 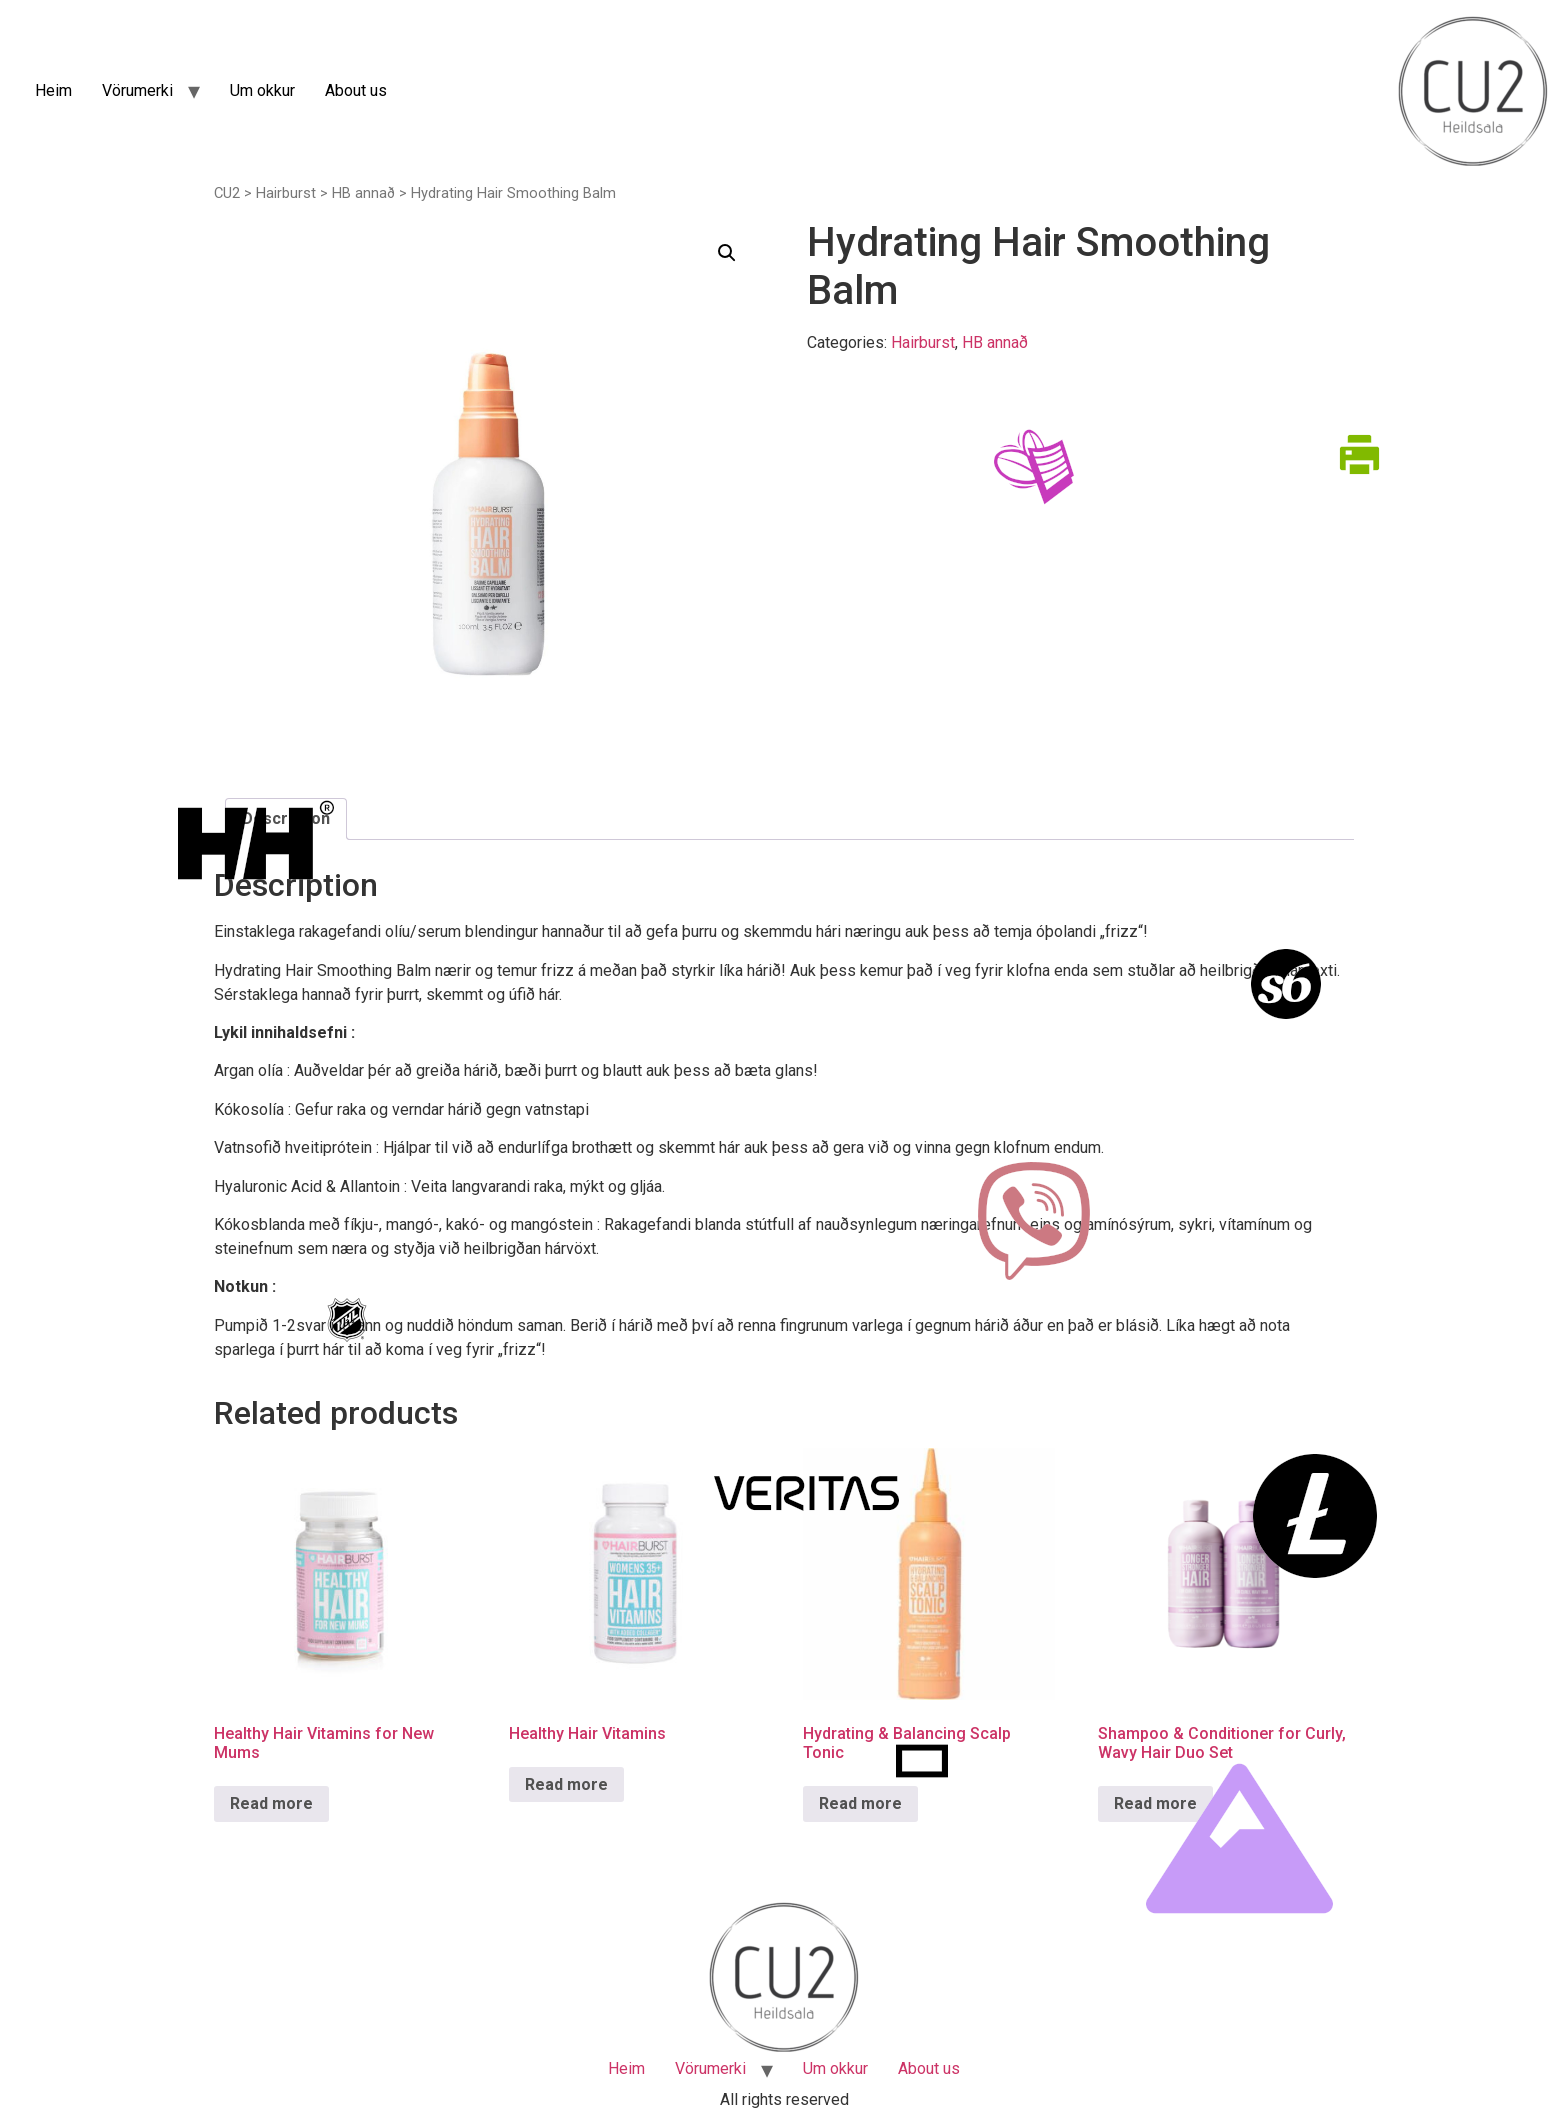 What do you see at coordinates (1034, 467) in the screenshot?
I see `taxbuzz company logo` at bounding box center [1034, 467].